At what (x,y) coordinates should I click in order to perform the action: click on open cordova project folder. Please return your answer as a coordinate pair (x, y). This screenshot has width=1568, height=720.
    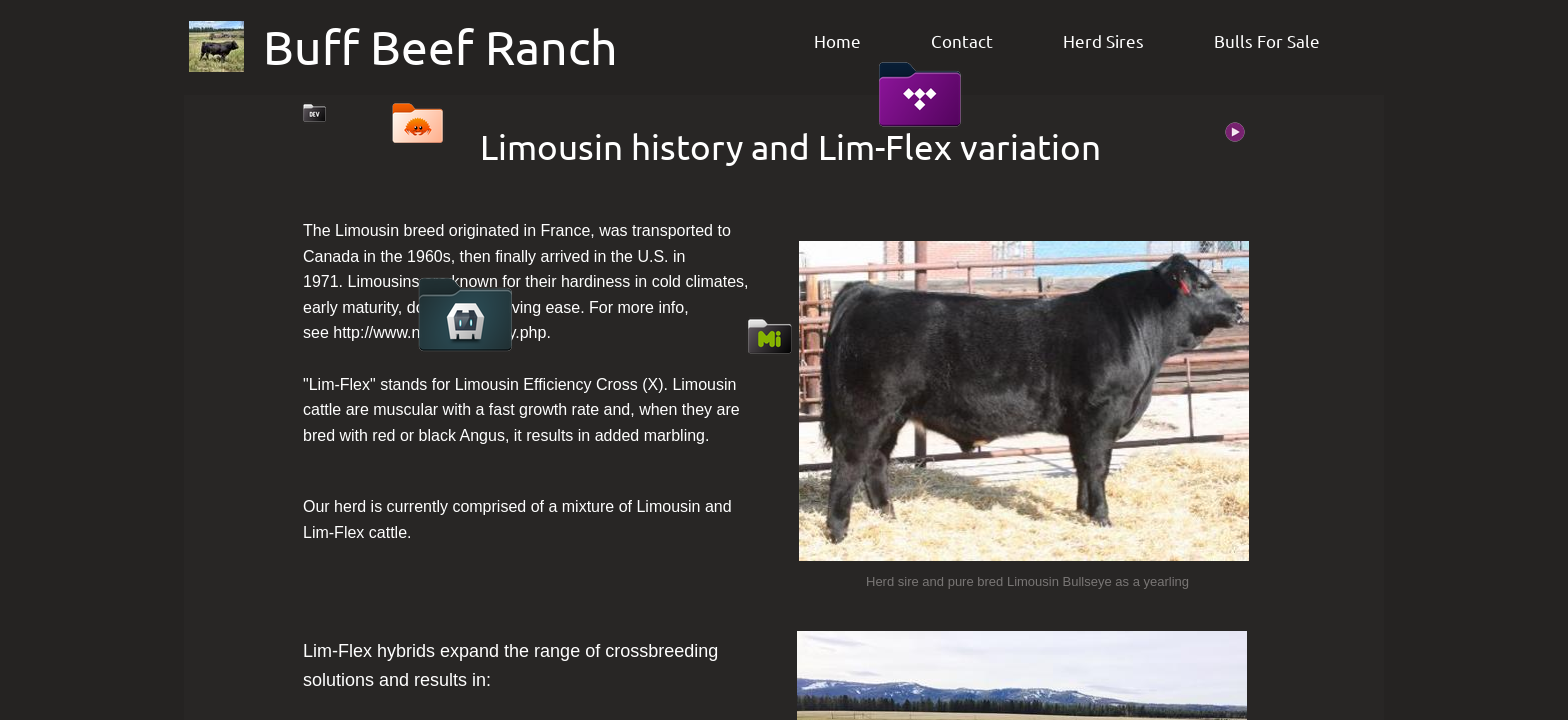
    Looking at the image, I should click on (465, 317).